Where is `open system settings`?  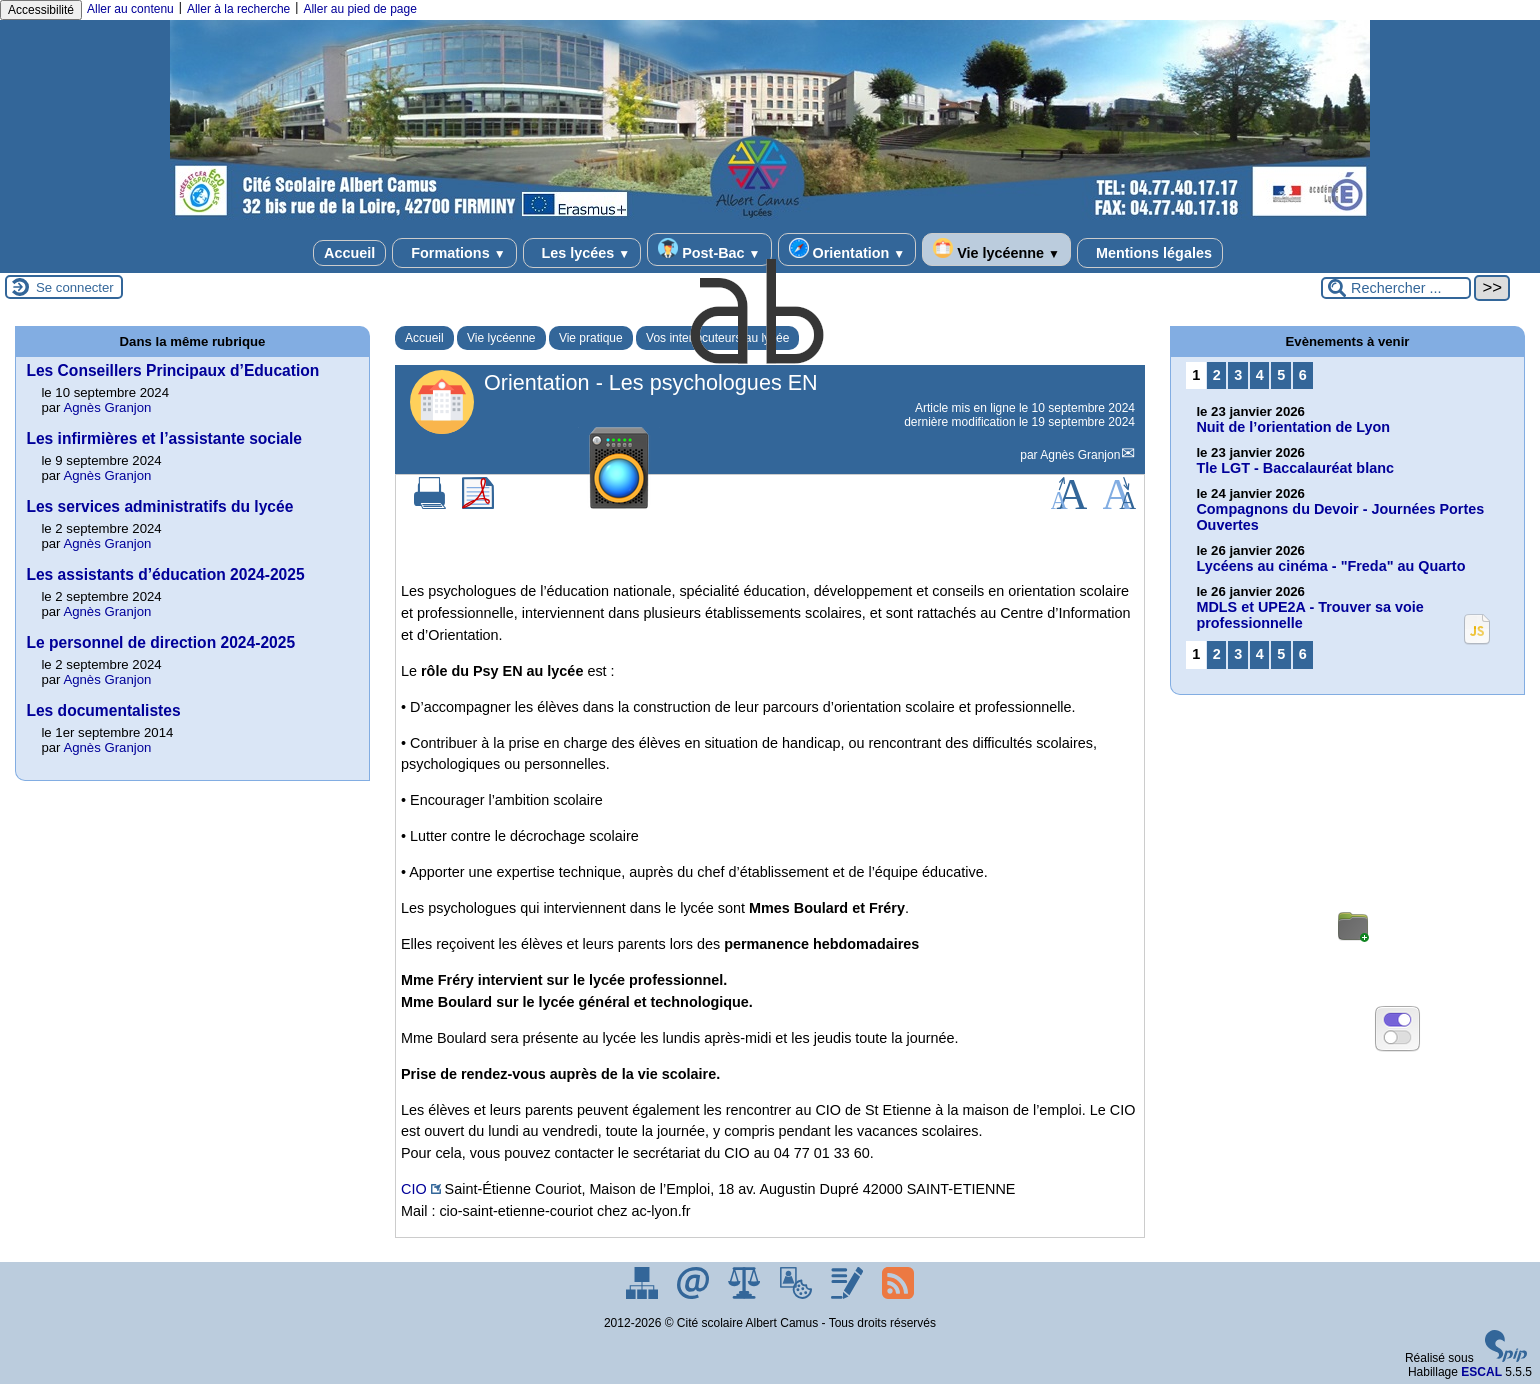 open system settings is located at coordinates (1397, 1028).